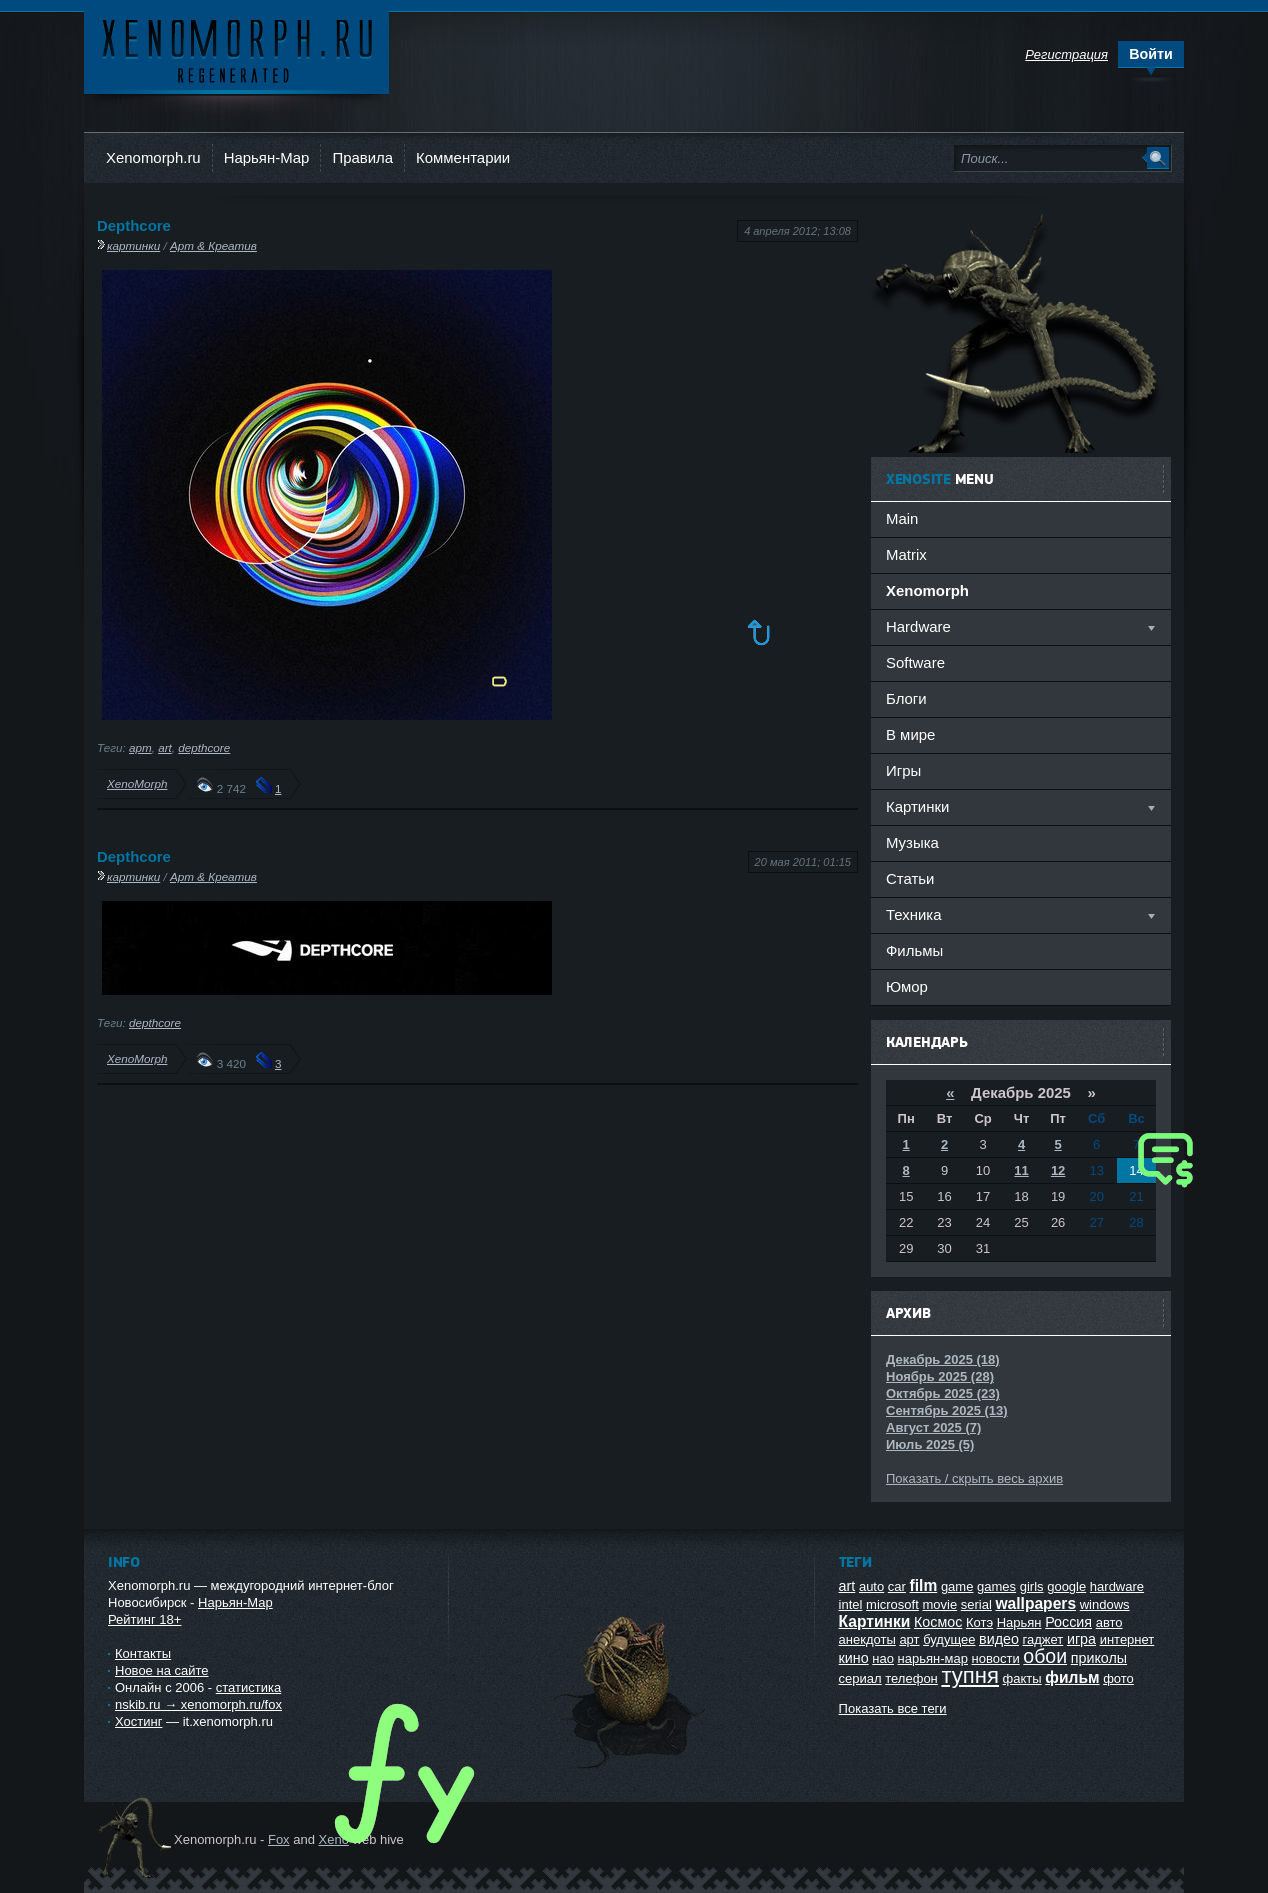 The height and width of the screenshot is (1893, 1268). Describe the element at coordinates (1165, 1157) in the screenshot. I see `view payment-related messages` at that location.